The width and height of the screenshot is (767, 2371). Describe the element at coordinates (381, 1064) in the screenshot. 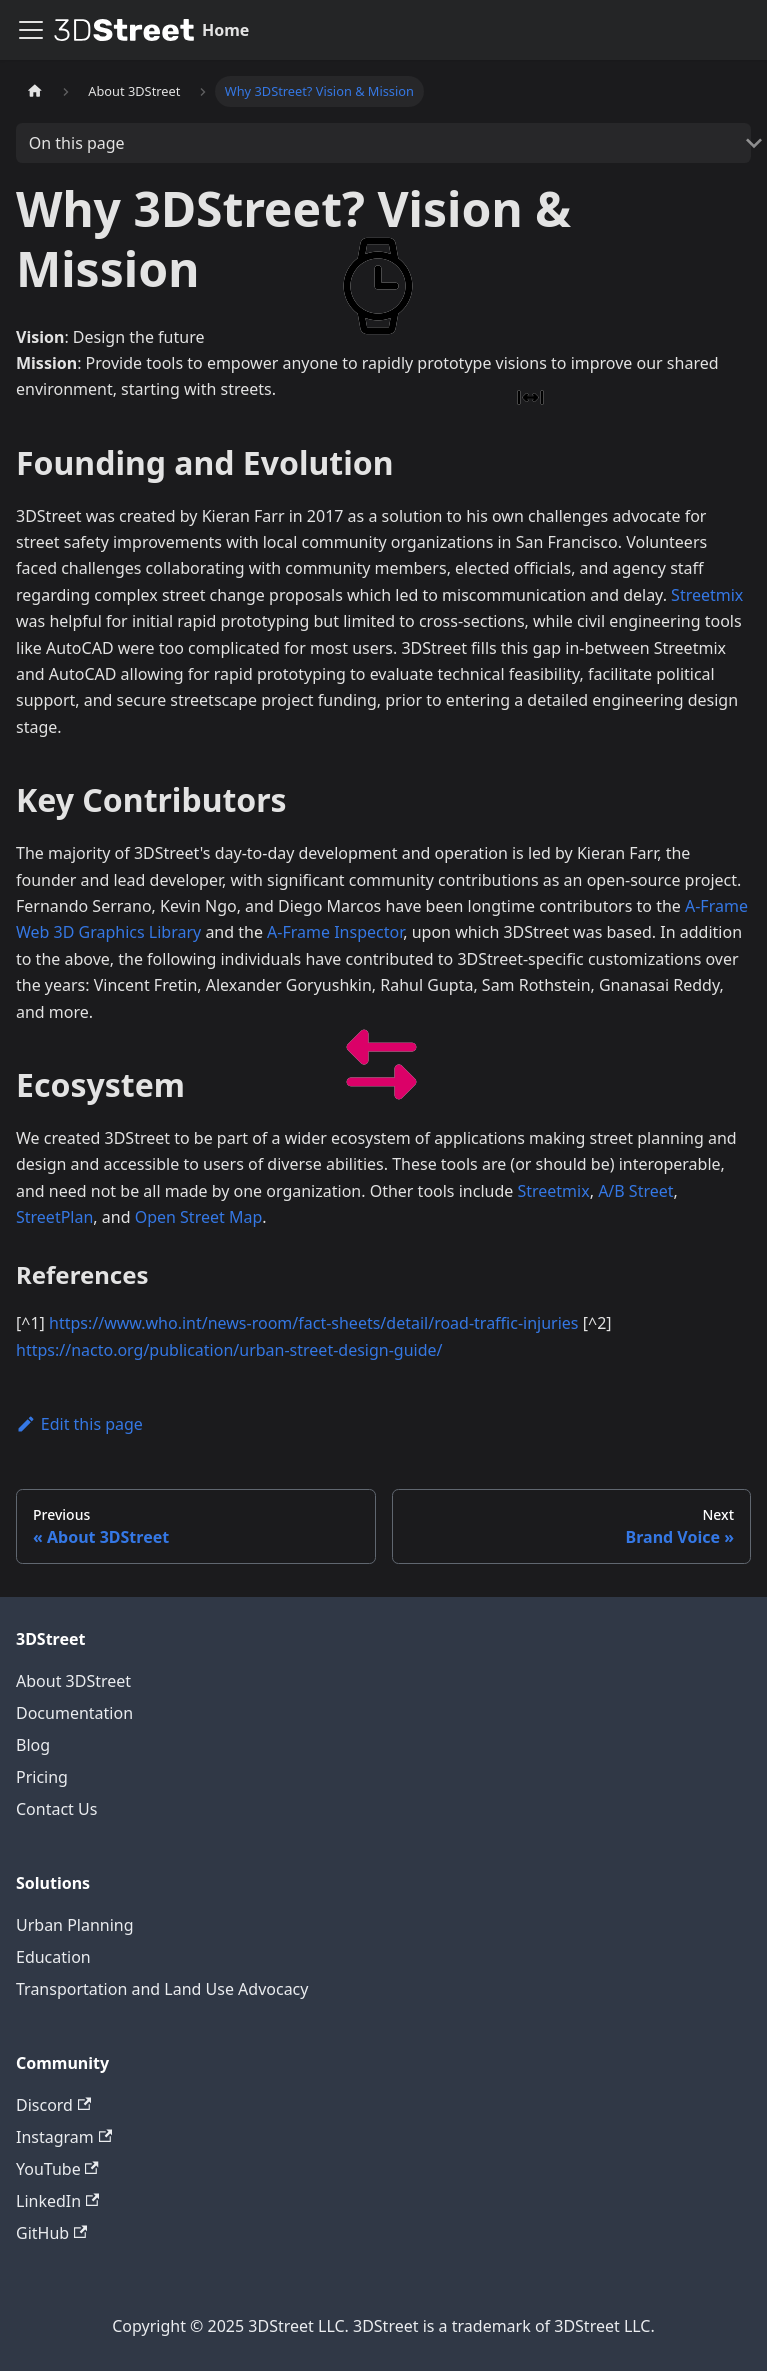

I see `swap or exchange items` at that location.